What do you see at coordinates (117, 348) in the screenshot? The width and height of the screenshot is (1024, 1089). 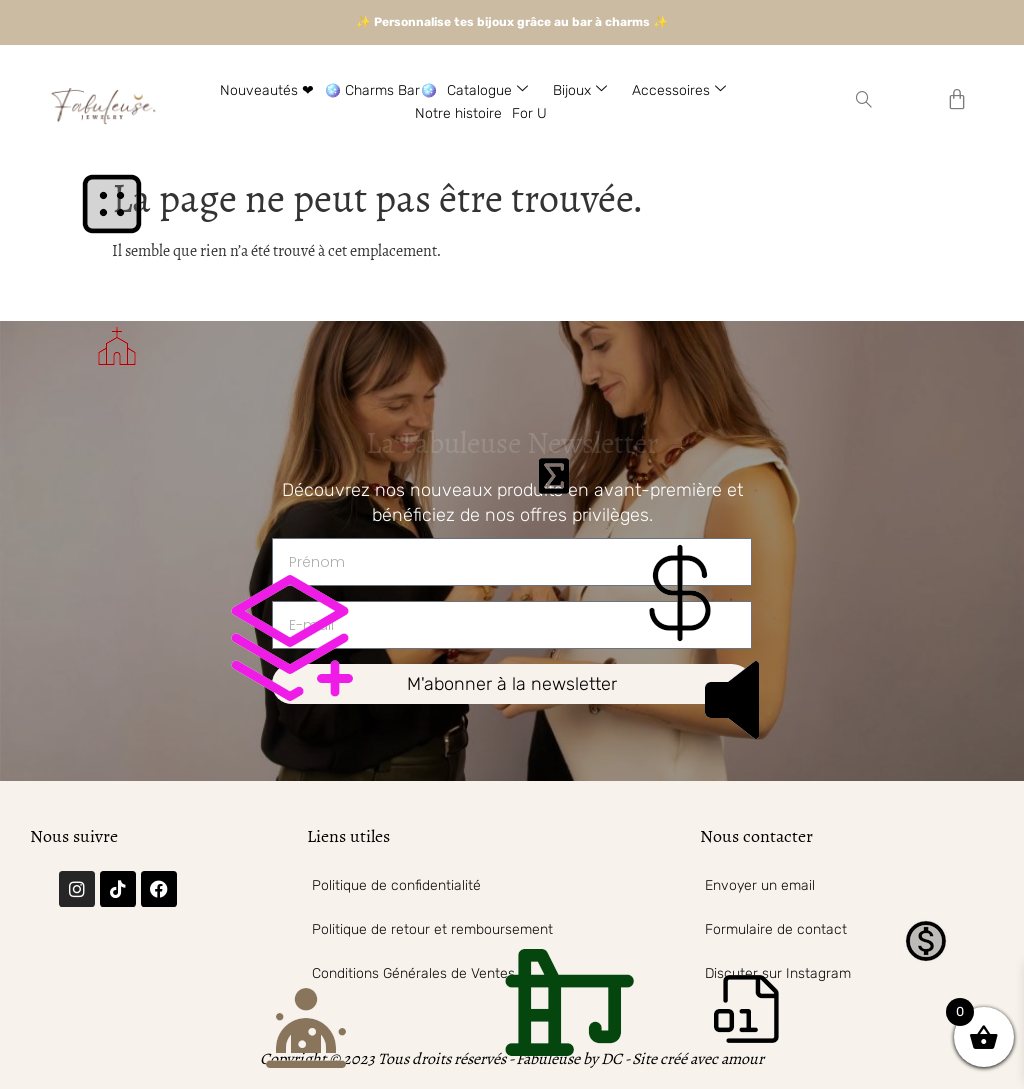 I see `view nearby churches or places of worship` at bounding box center [117, 348].